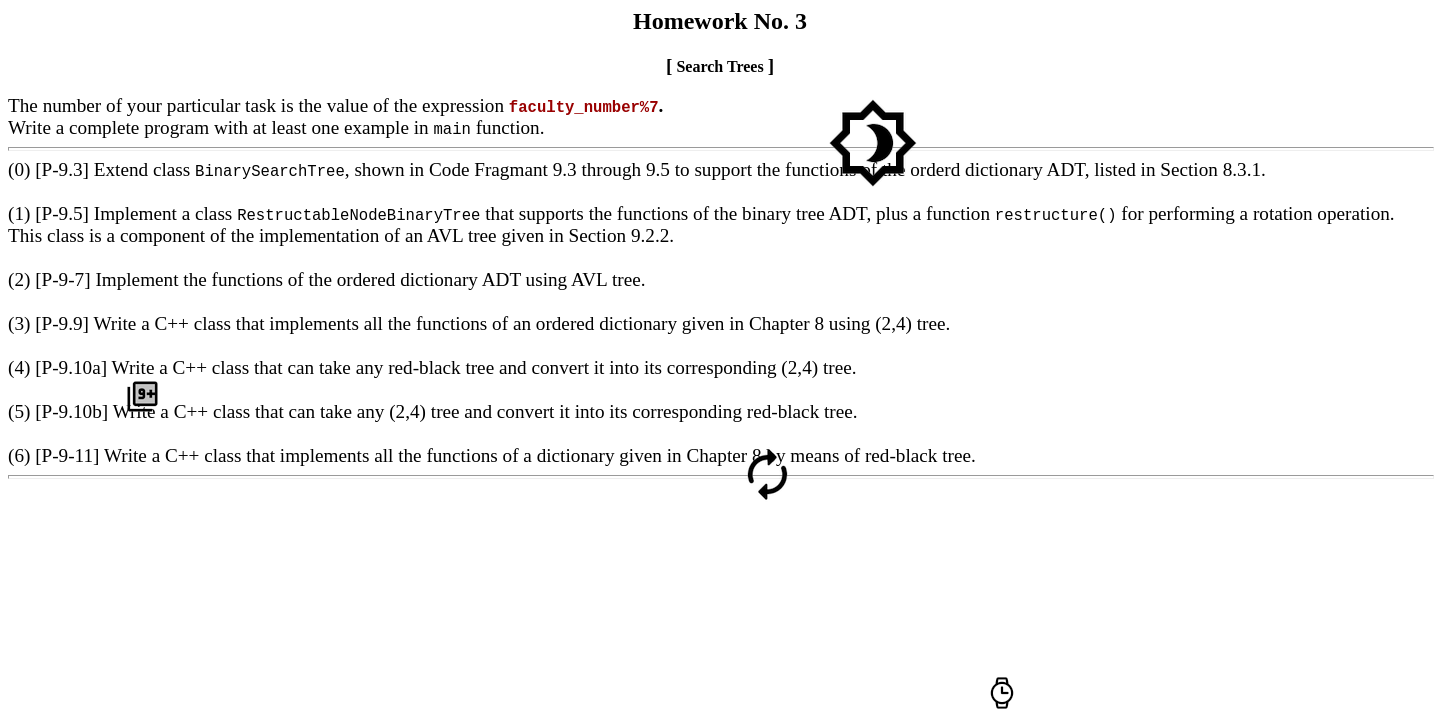 This screenshot has width=1440, height=720. Describe the element at coordinates (873, 143) in the screenshot. I see `toggle dark mode or night theme` at that location.